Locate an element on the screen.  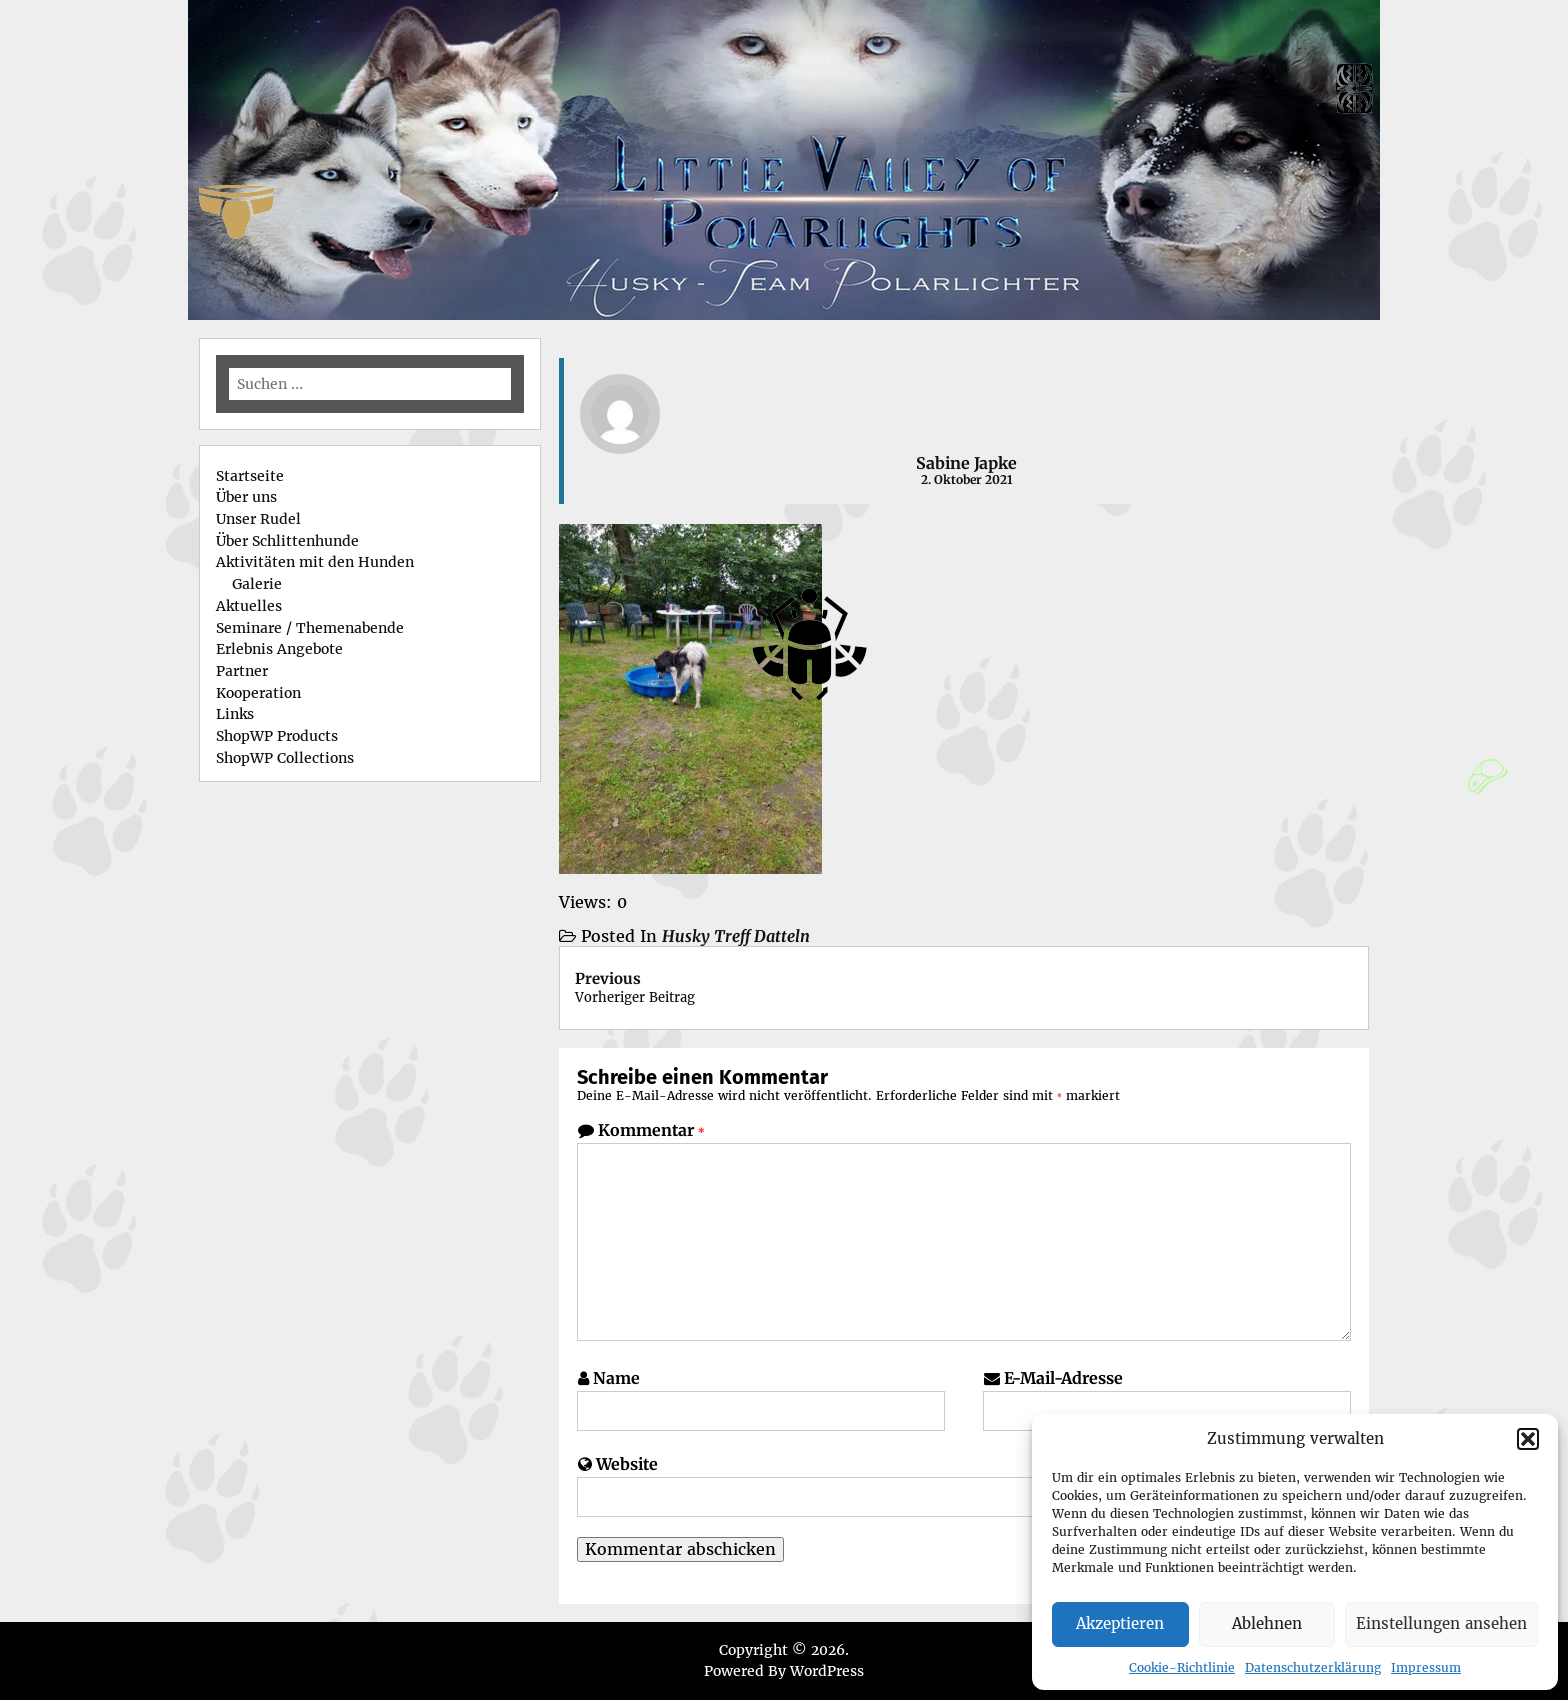
browse meat or protein food options is located at coordinates (1488, 777).